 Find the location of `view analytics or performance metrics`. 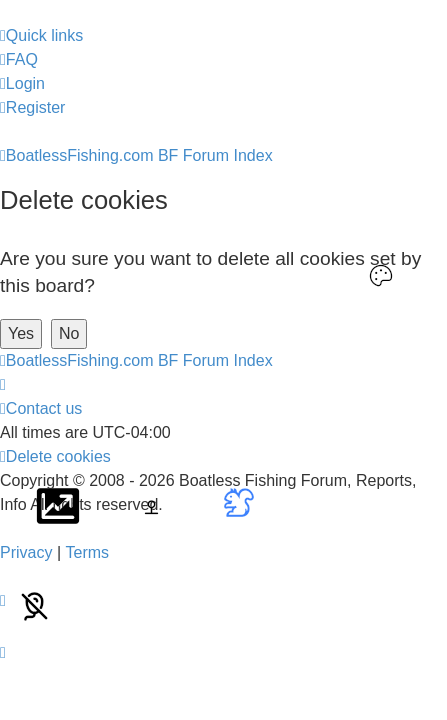

view analytics or performance metrics is located at coordinates (58, 506).